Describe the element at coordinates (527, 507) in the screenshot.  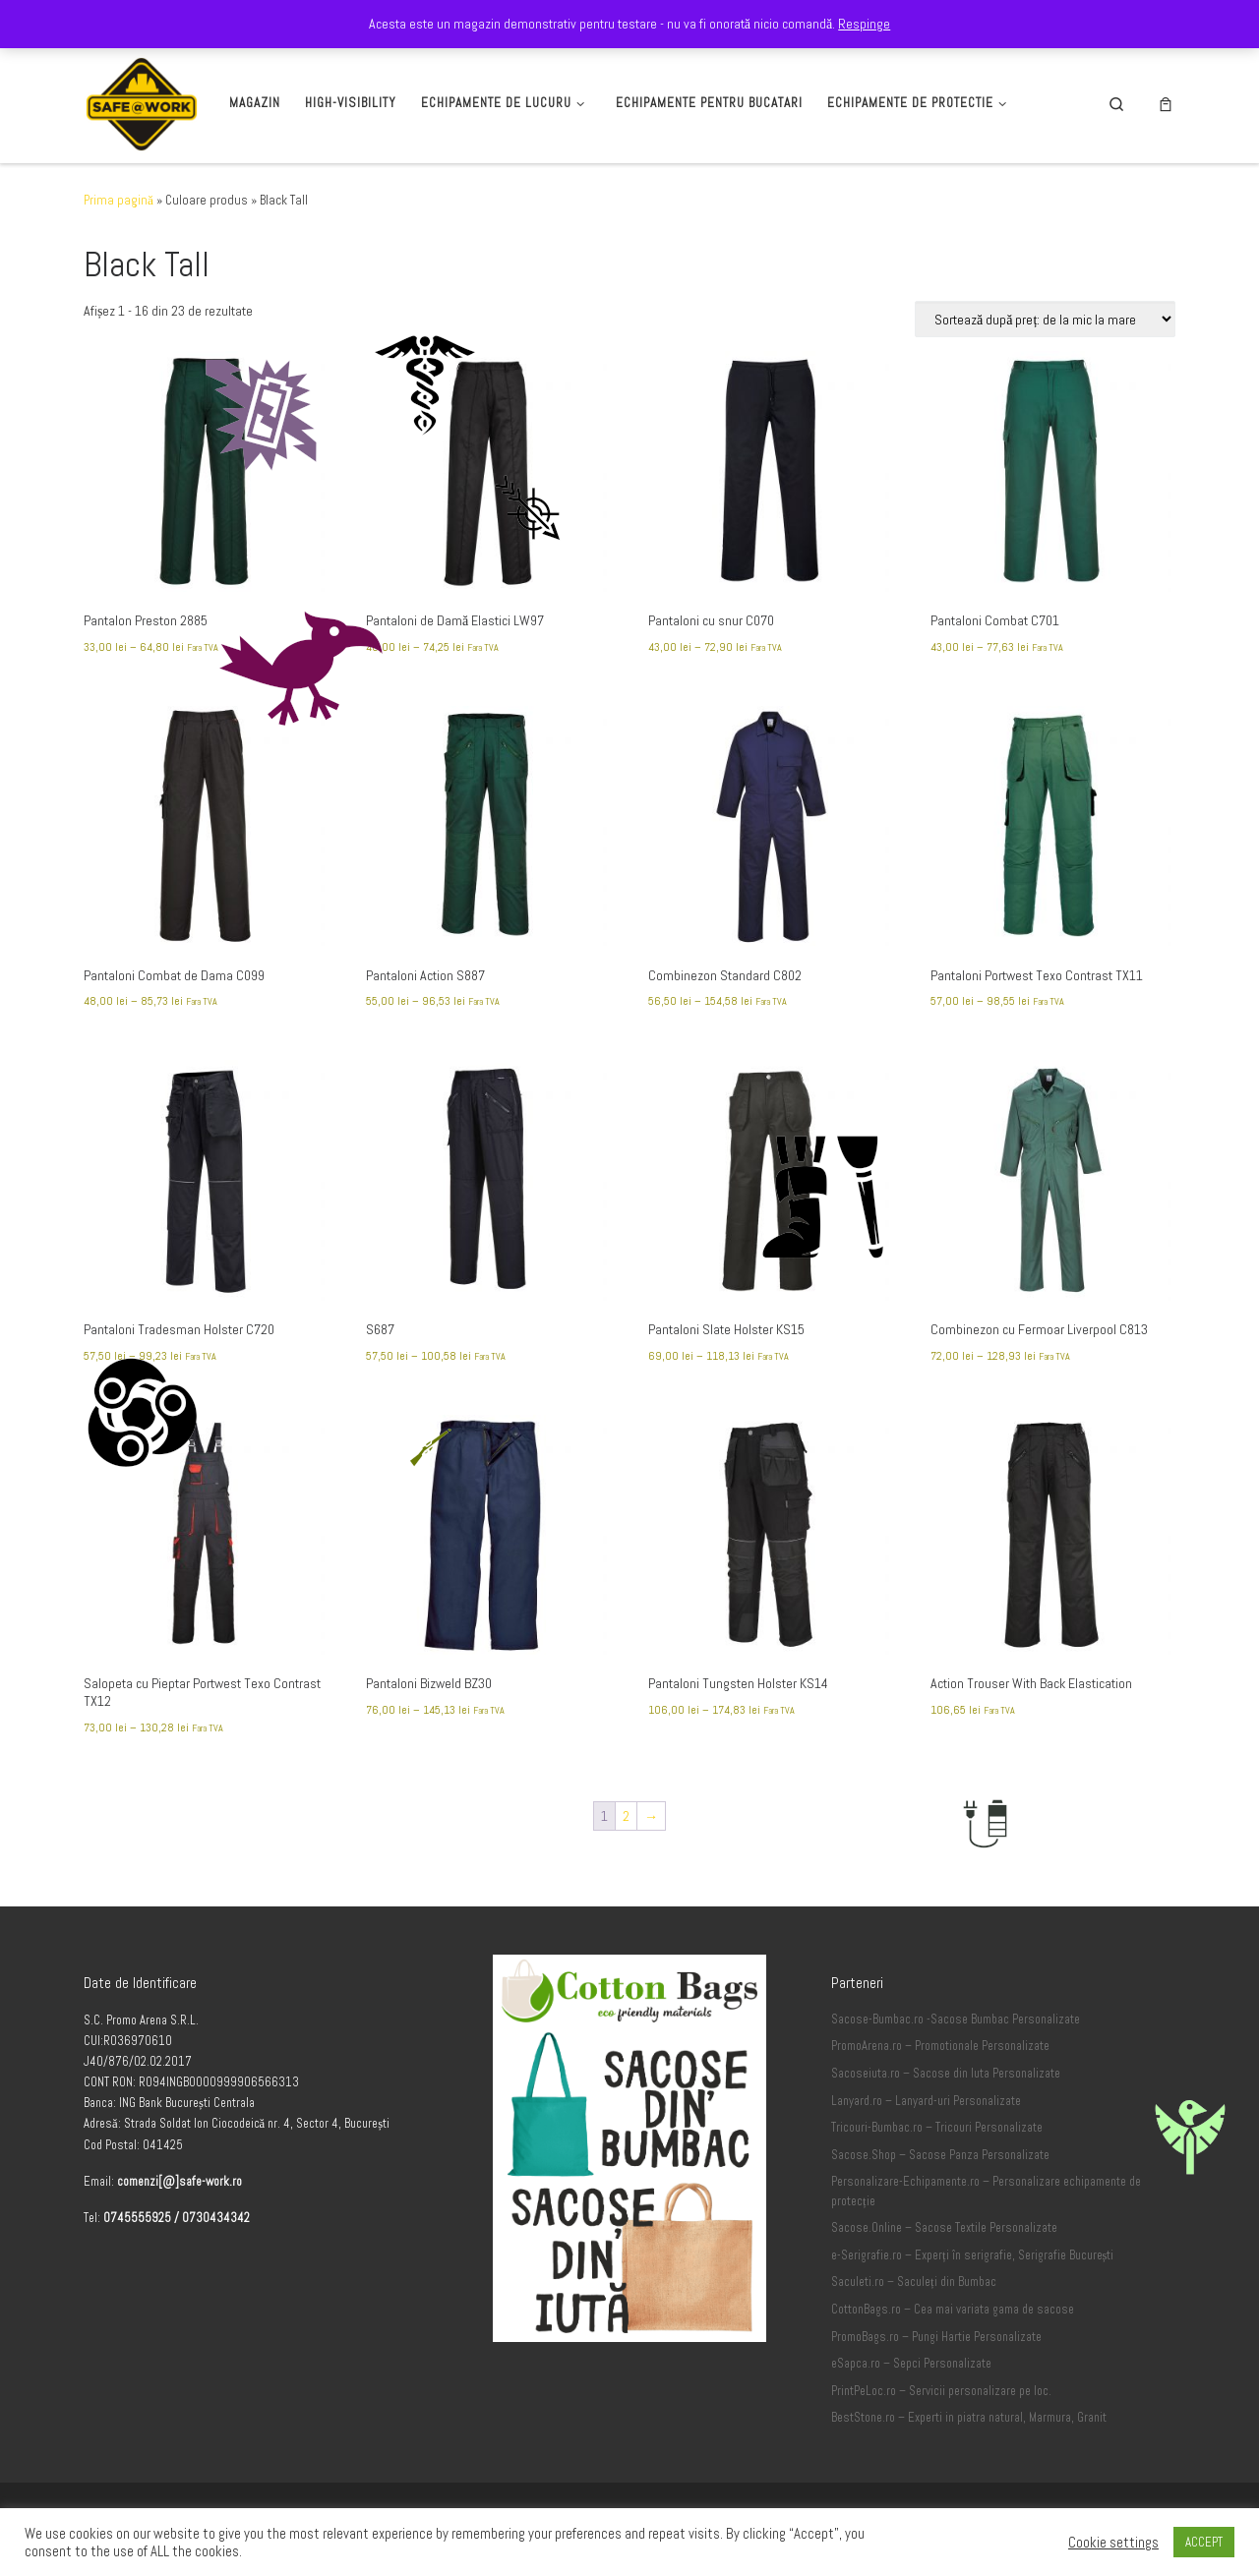
I see `aim or target an object in-game` at that location.